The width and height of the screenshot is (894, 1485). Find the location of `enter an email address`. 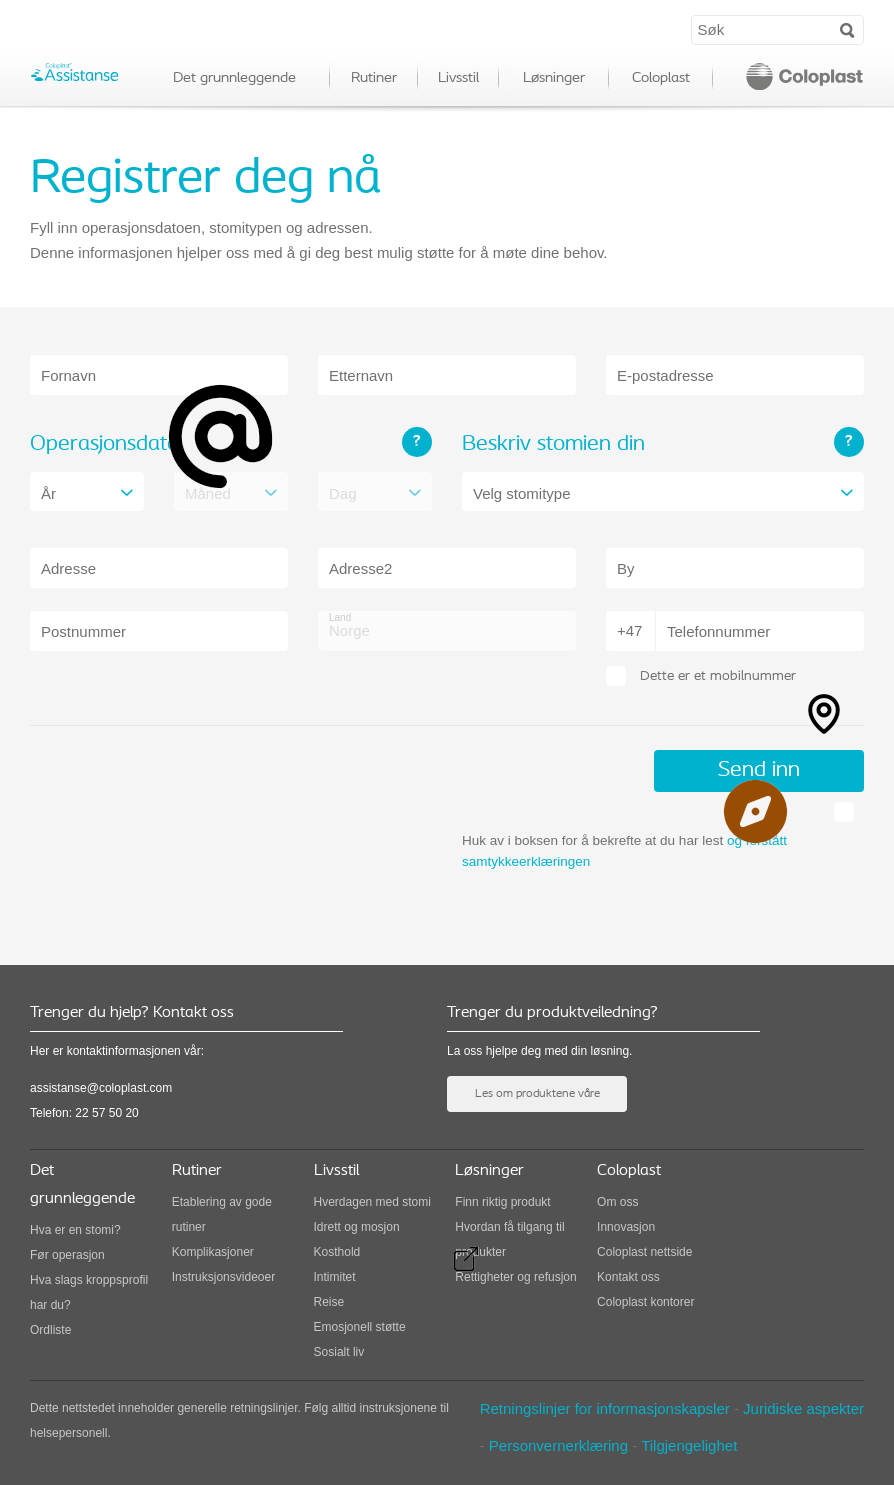

enter an email address is located at coordinates (220, 436).